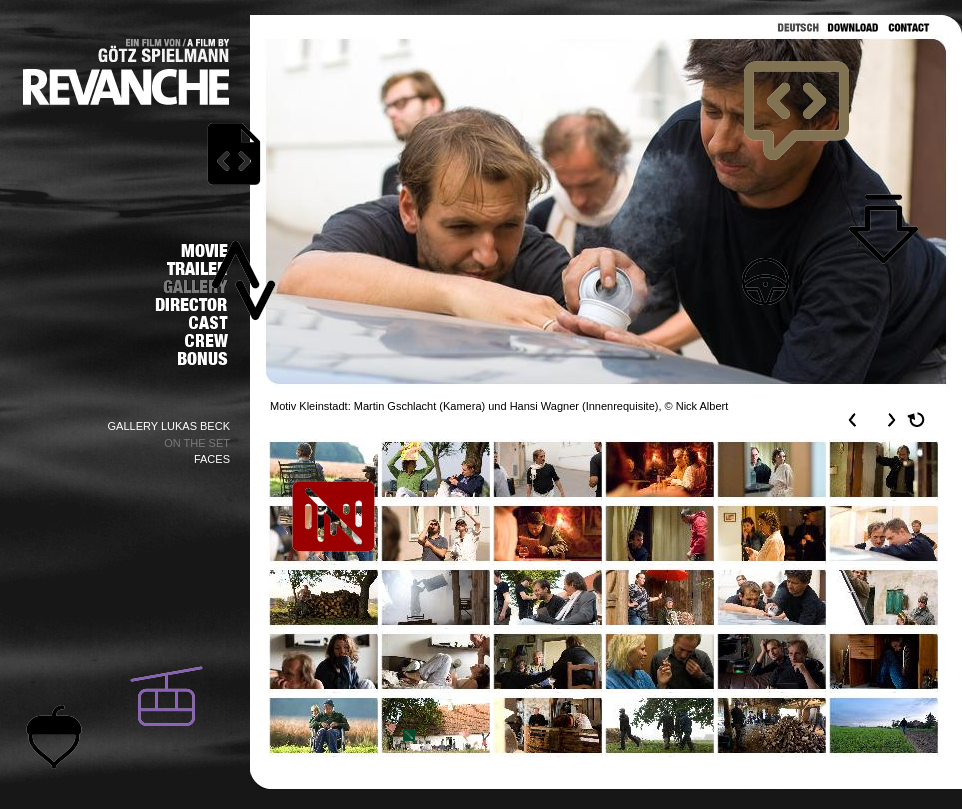 Image resolution: width=962 pixels, height=809 pixels. What do you see at coordinates (234, 154) in the screenshot?
I see `view source code file` at bounding box center [234, 154].